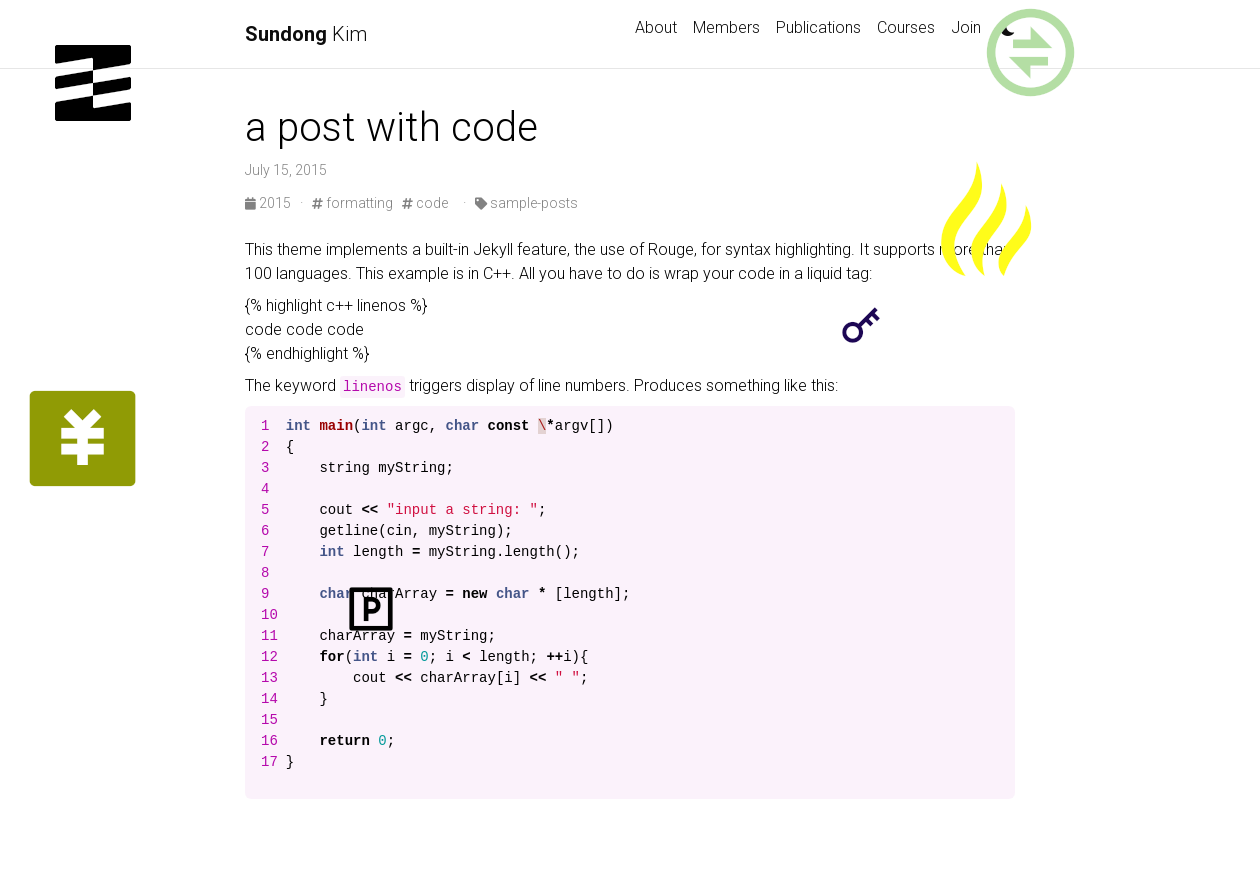  What do you see at coordinates (861, 324) in the screenshot?
I see `access security or authentication settings` at bounding box center [861, 324].